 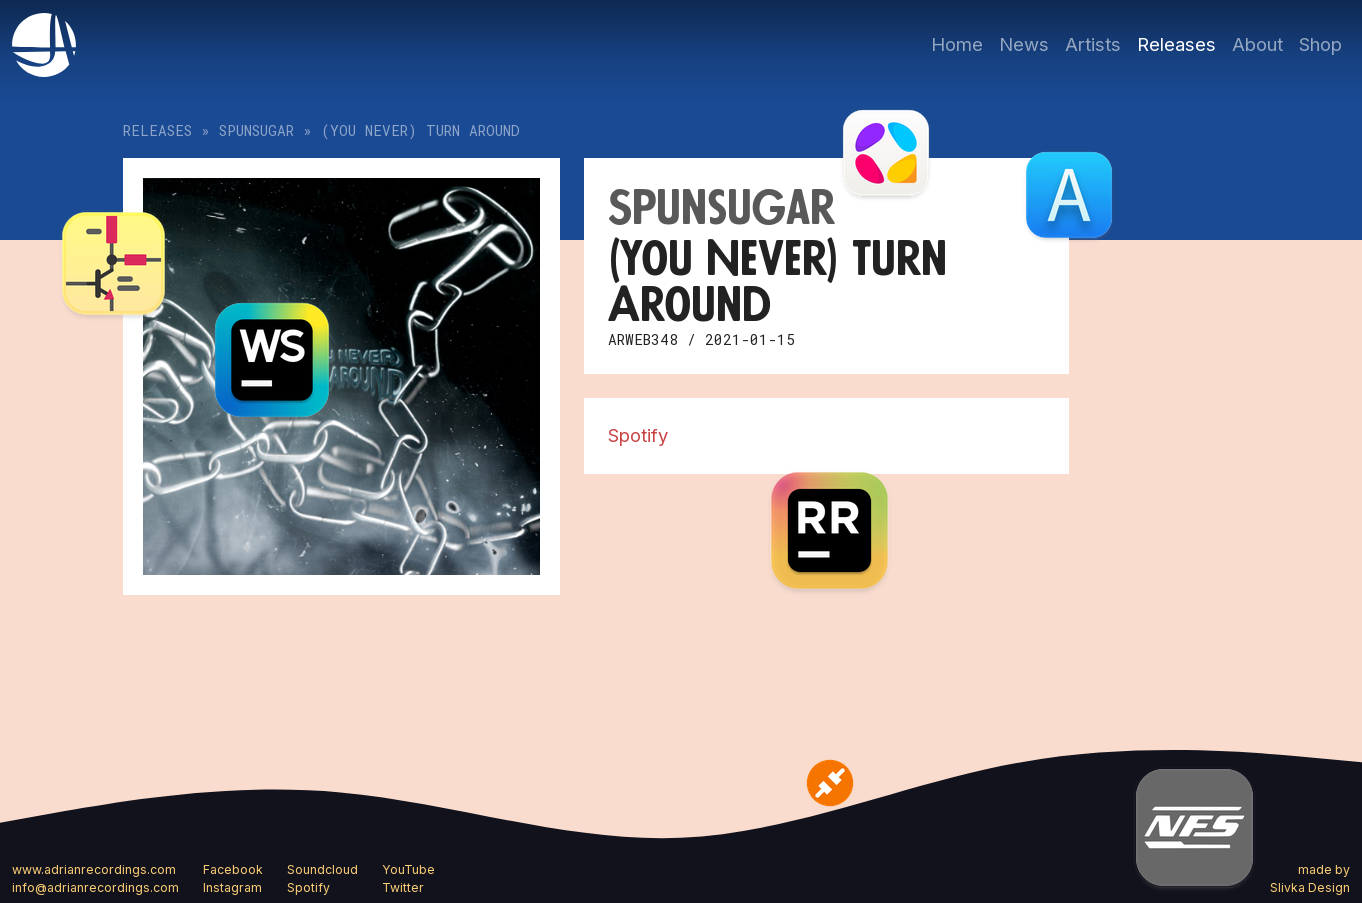 What do you see at coordinates (830, 783) in the screenshot?
I see `indicates a disconnected or unmounted drive` at bounding box center [830, 783].